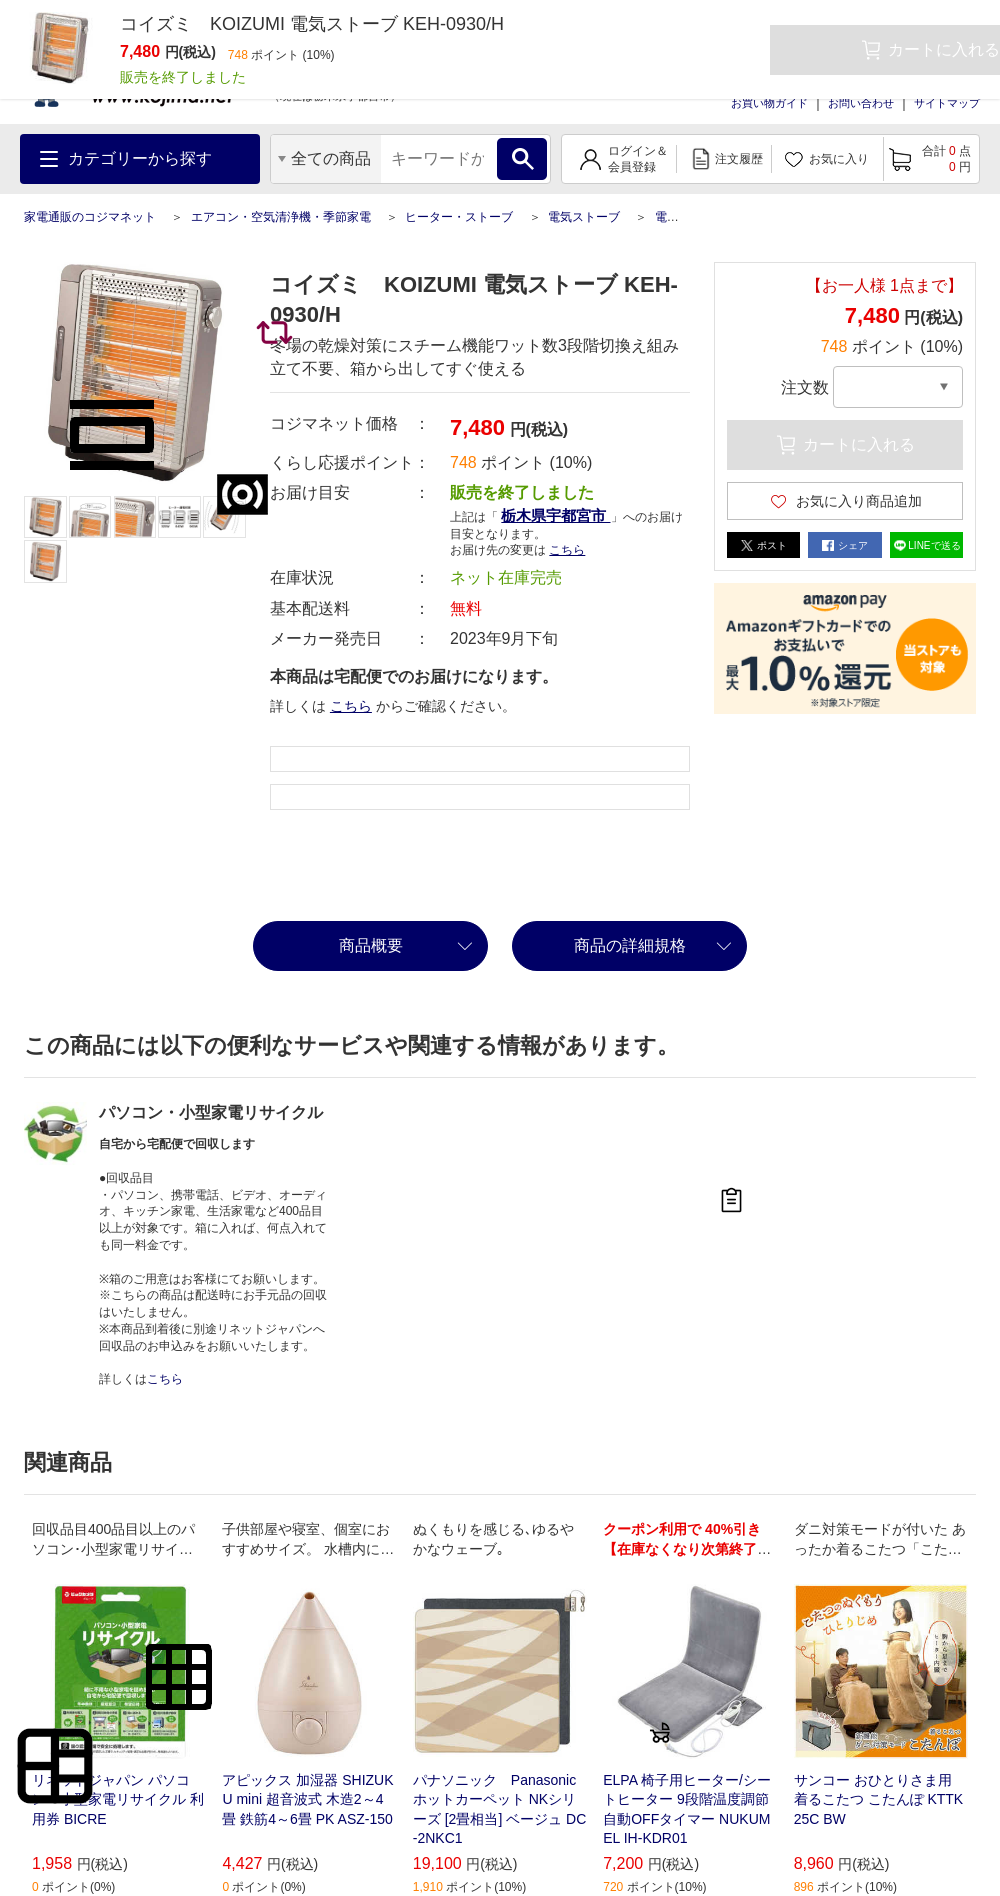 This screenshot has width=1000, height=1896. Describe the element at coordinates (55, 1766) in the screenshot. I see `switch to split board layout view` at that location.